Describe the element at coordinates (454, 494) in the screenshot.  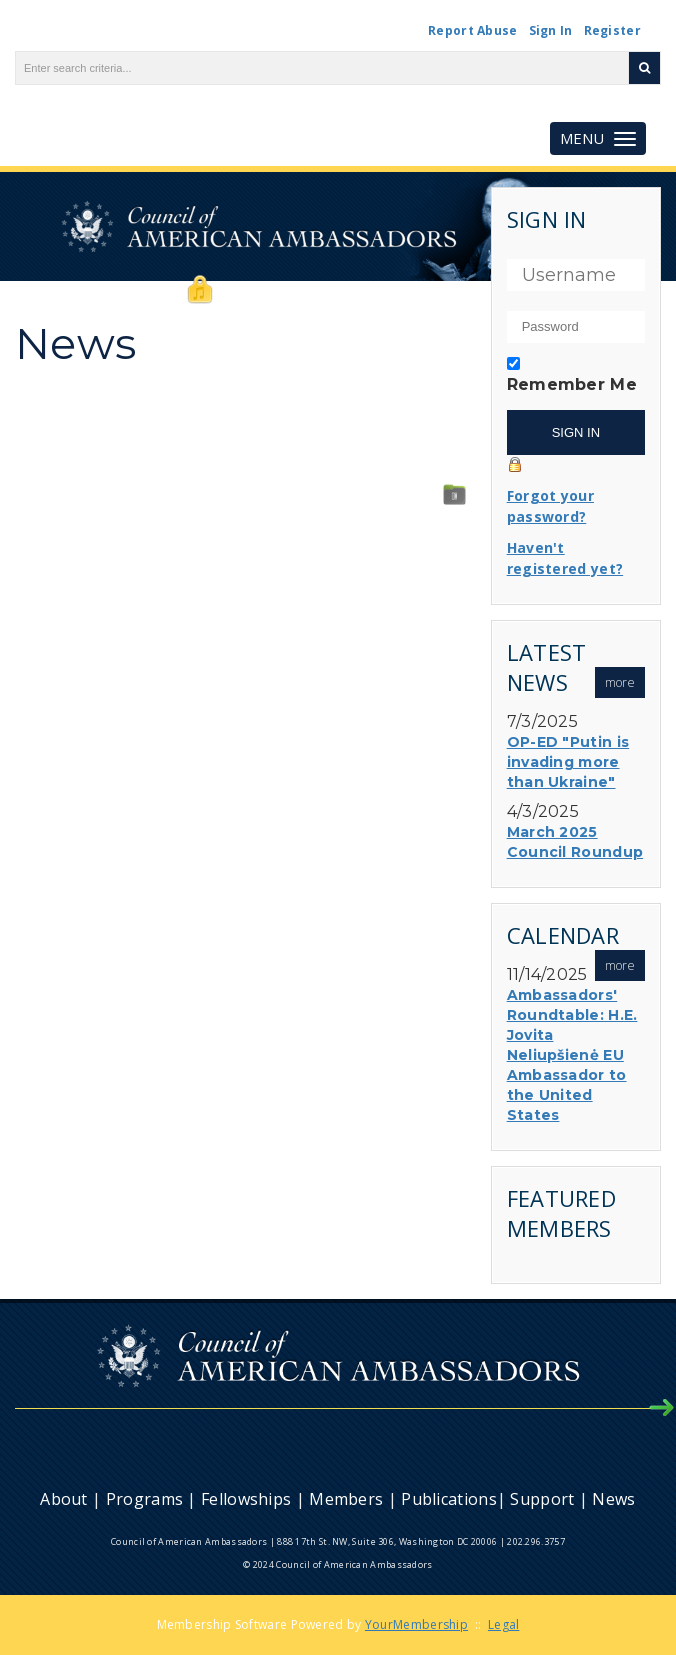
I see `open templates folder` at that location.